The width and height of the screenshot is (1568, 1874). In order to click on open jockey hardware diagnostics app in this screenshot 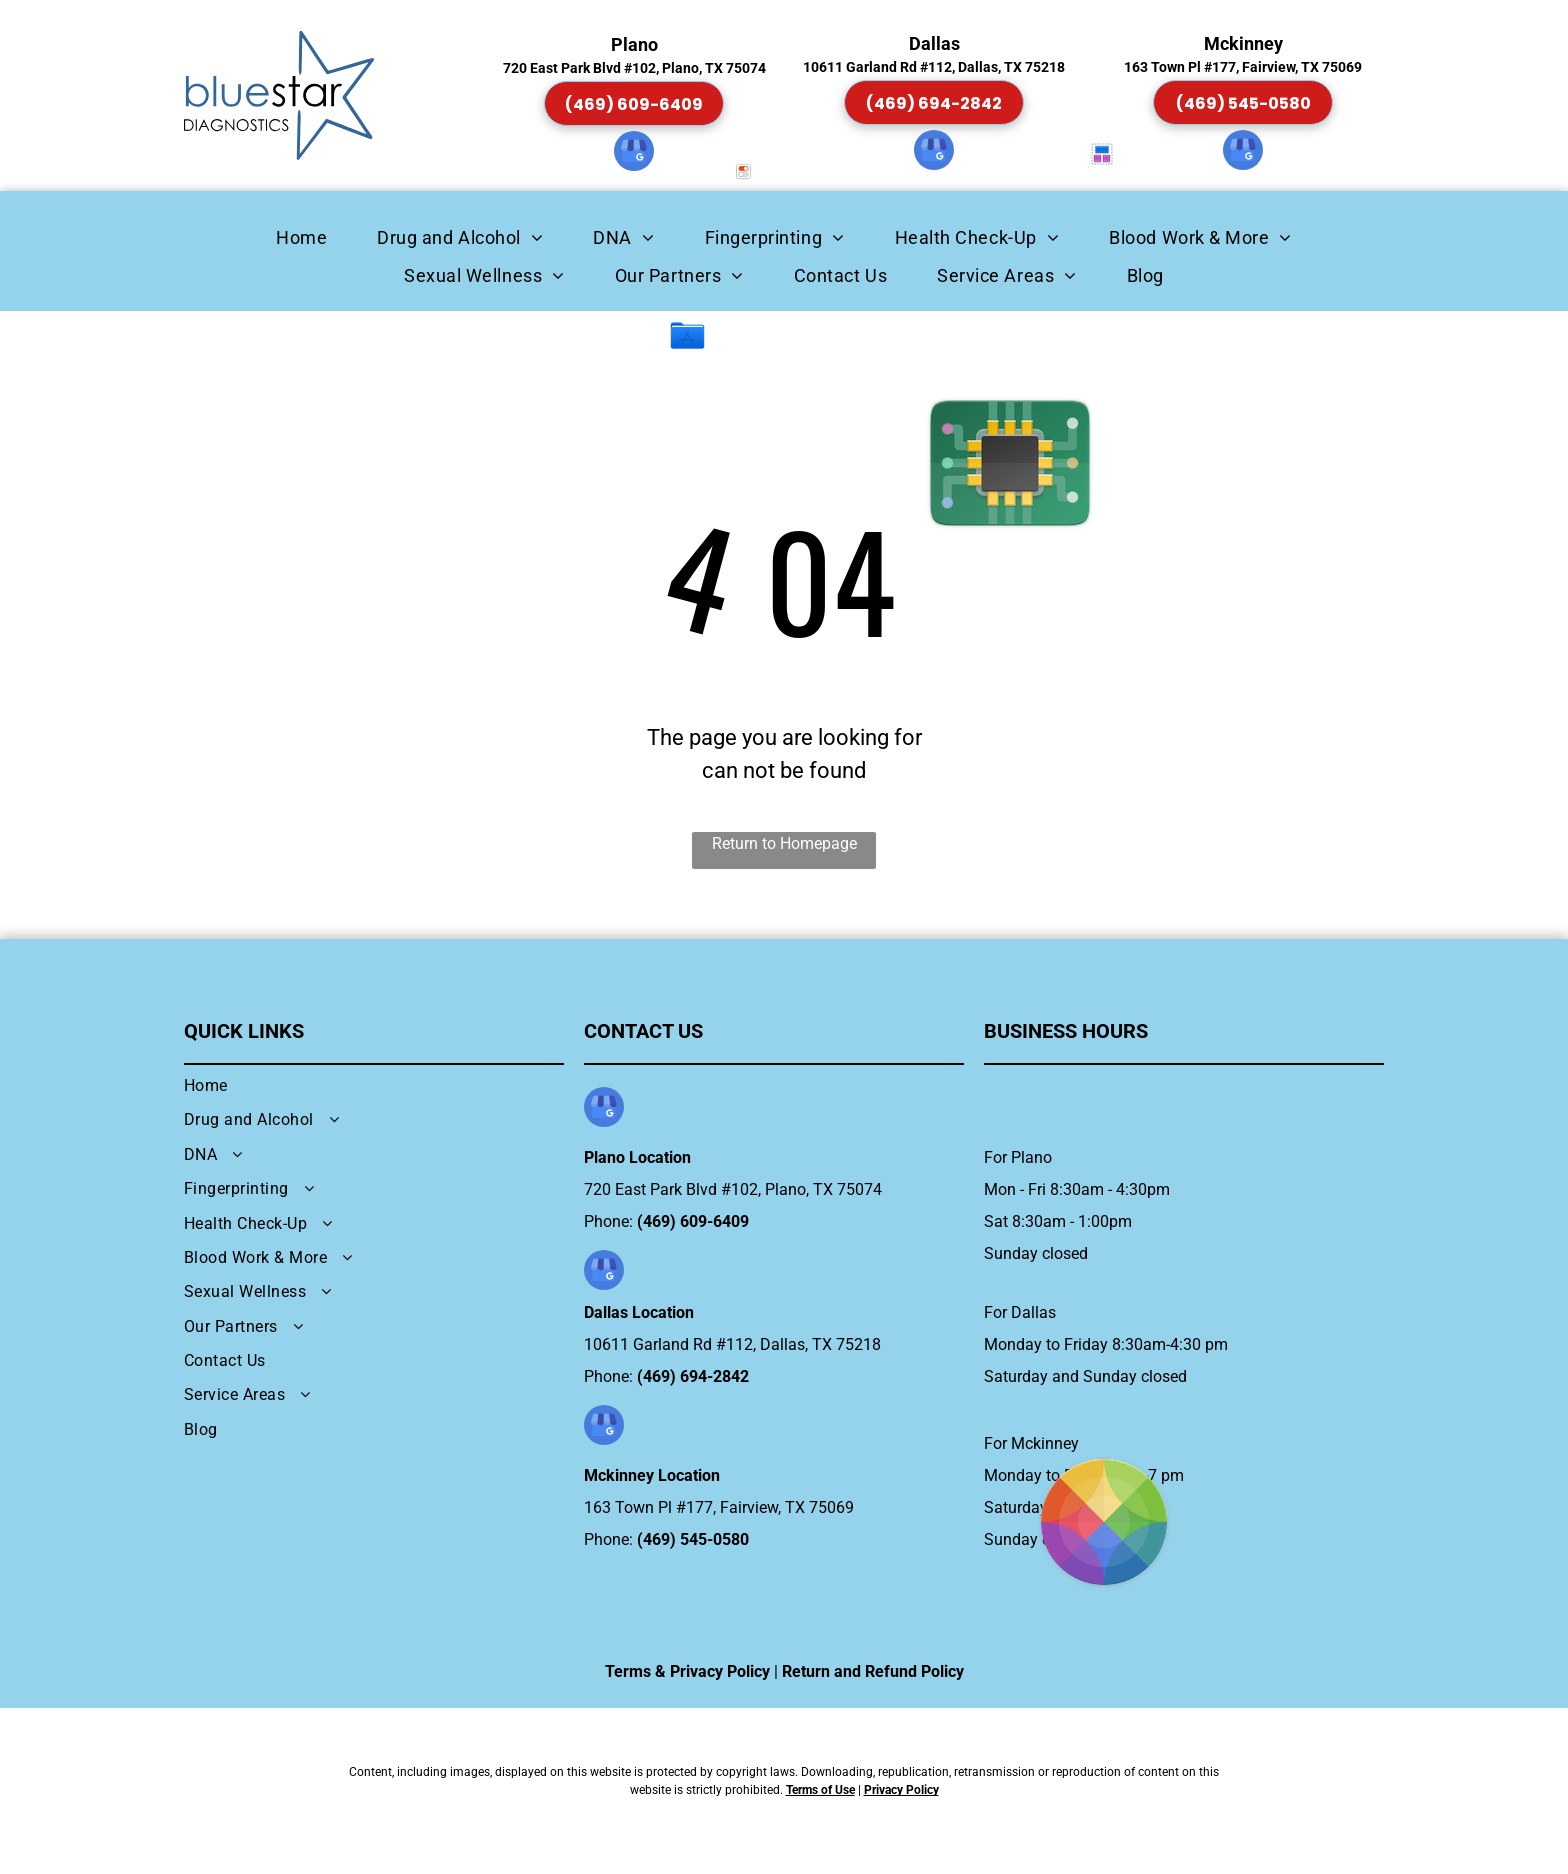, I will do `click(1010, 463)`.